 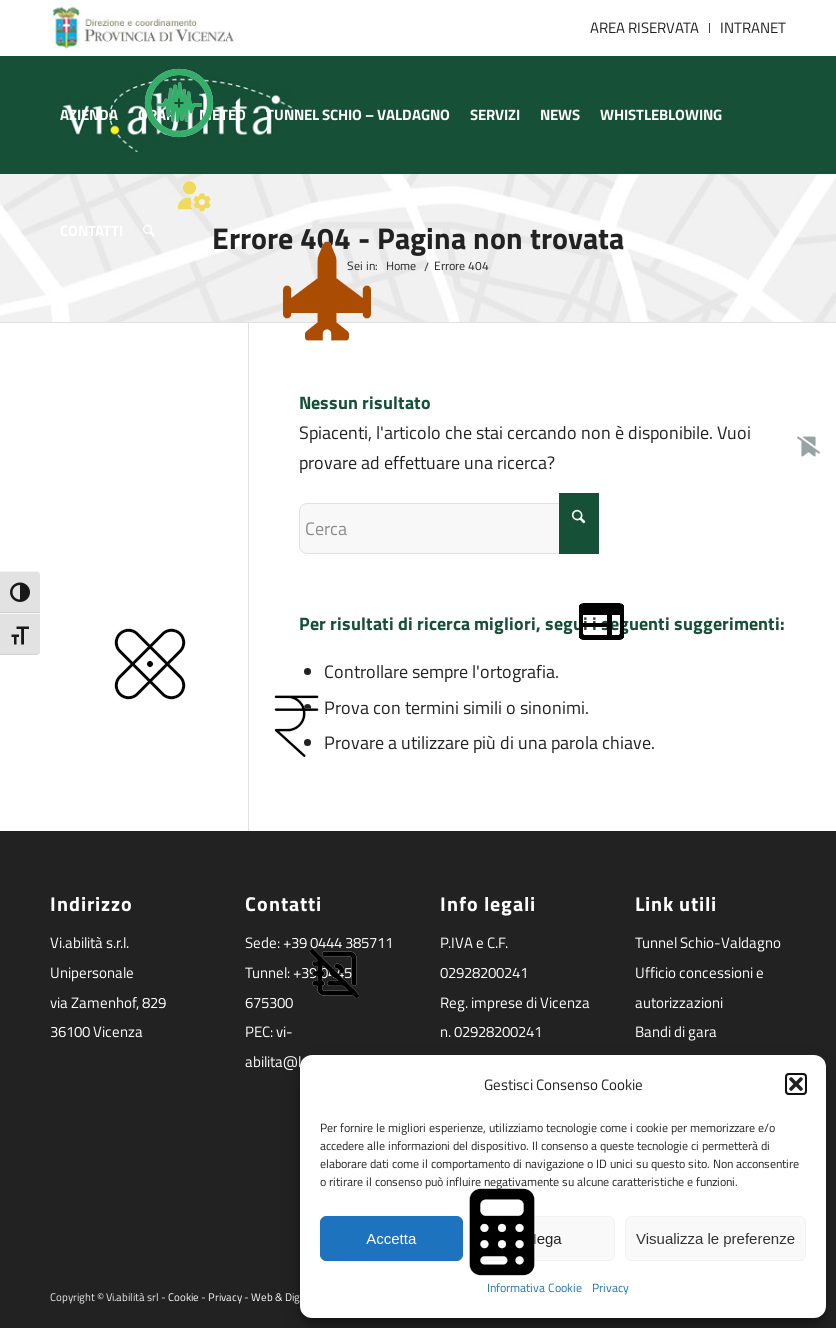 I want to click on open the calculator app, so click(x=502, y=1232).